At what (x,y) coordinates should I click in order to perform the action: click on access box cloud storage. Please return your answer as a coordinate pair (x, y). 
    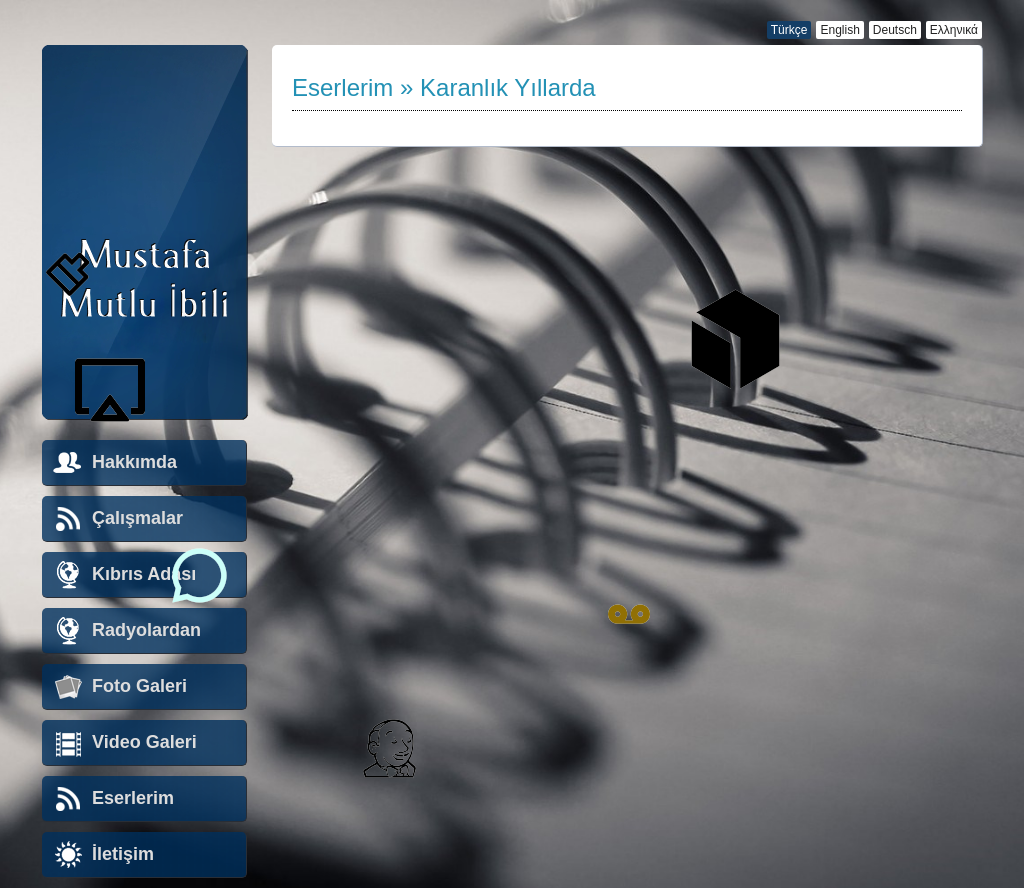
    Looking at the image, I should click on (735, 340).